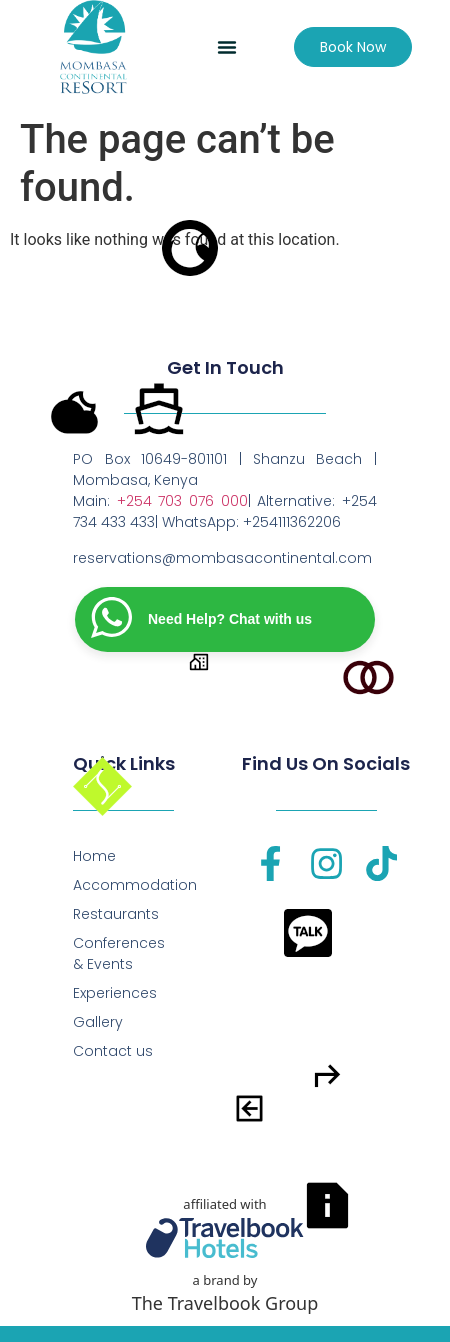 The height and width of the screenshot is (1342, 450). I want to click on svg.js library logo, so click(102, 786).